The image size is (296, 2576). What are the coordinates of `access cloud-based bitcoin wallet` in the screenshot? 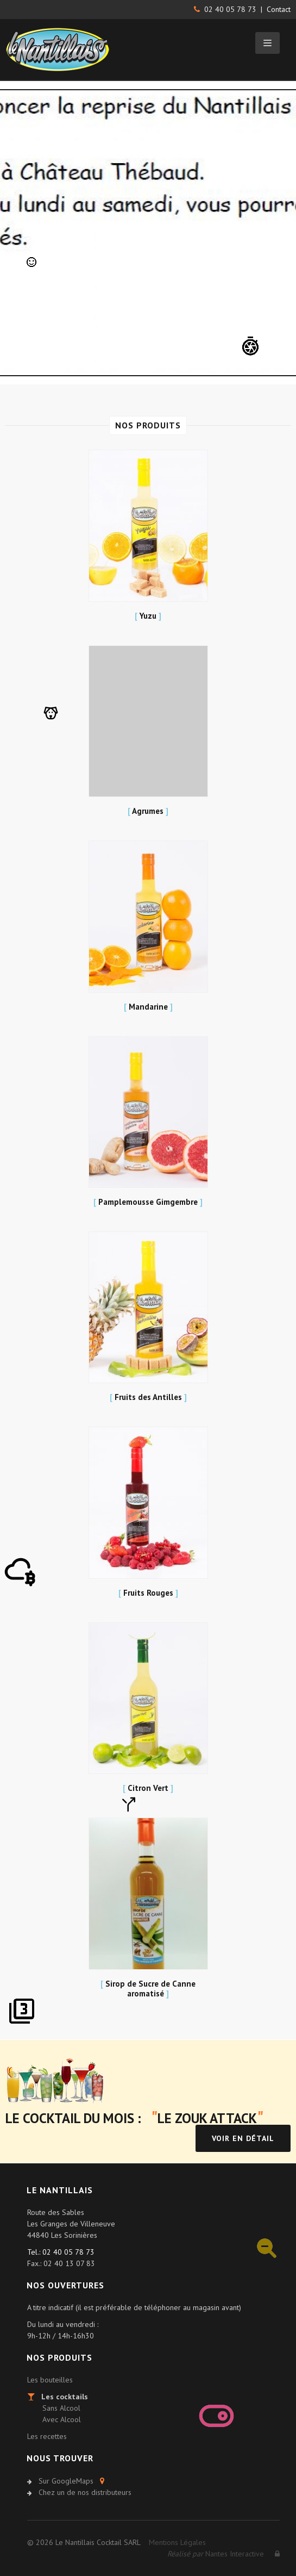 It's located at (21, 1570).